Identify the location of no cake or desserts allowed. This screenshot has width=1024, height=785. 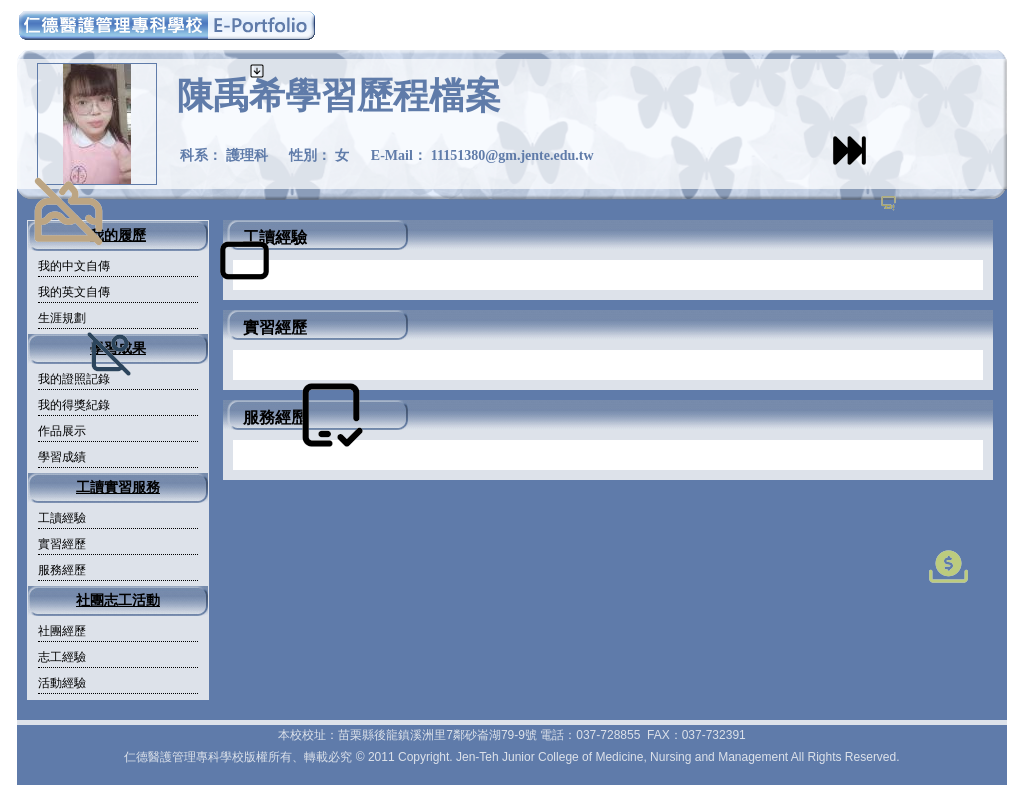
(68, 211).